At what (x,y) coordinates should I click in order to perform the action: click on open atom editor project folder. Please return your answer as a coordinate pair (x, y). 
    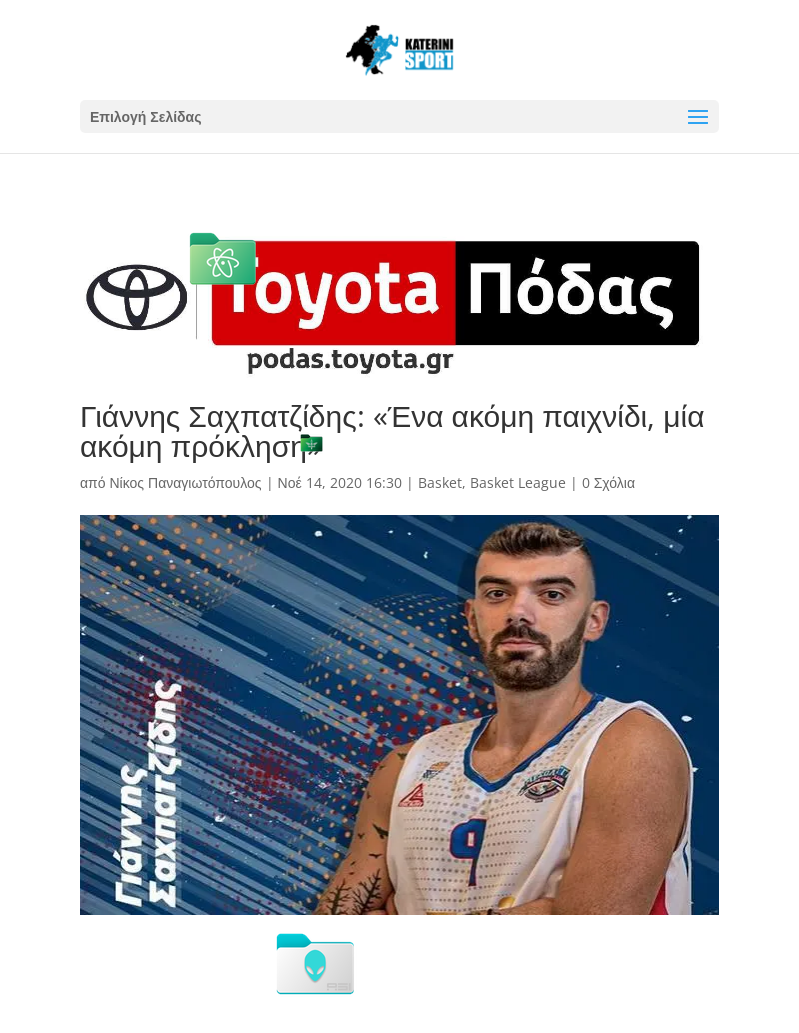
    Looking at the image, I should click on (222, 260).